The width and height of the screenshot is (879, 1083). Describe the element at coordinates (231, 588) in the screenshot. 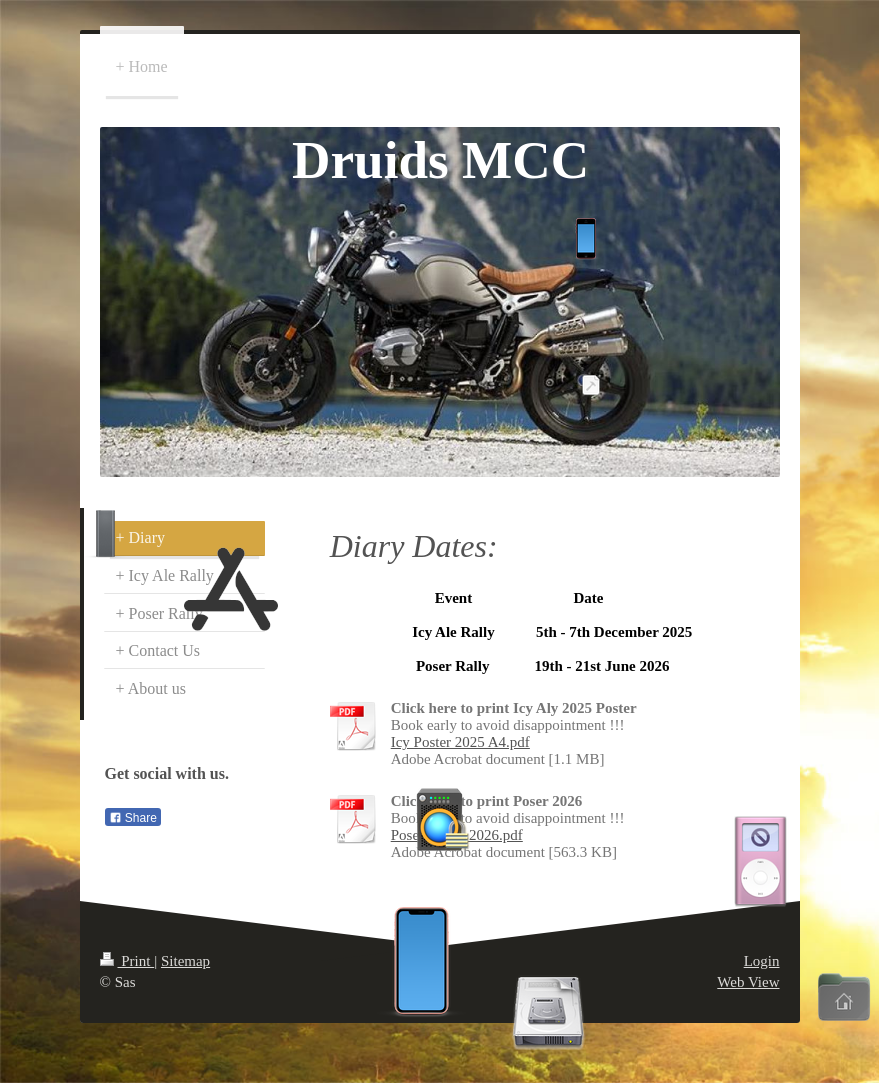

I see `open the app store` at that location.